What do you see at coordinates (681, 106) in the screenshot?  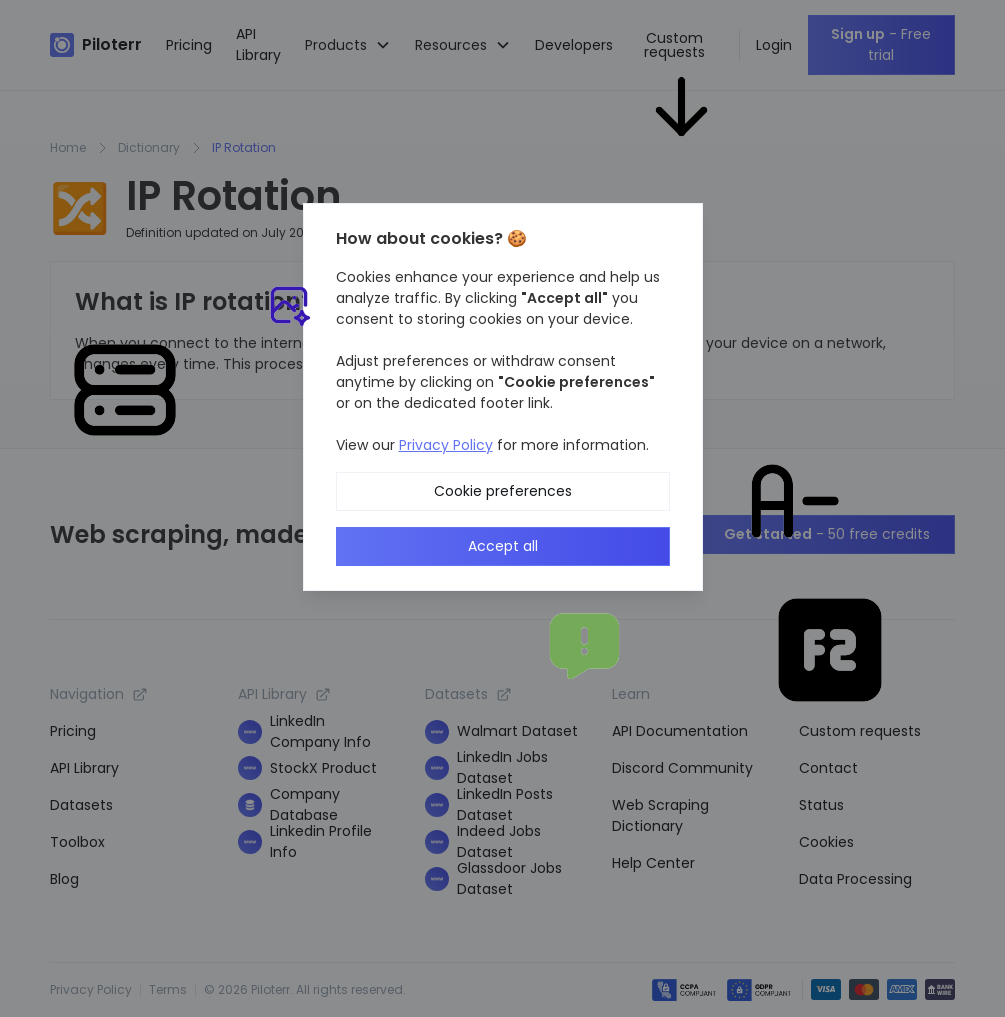 I see `download a file or content` at bounding box center [681, 106].